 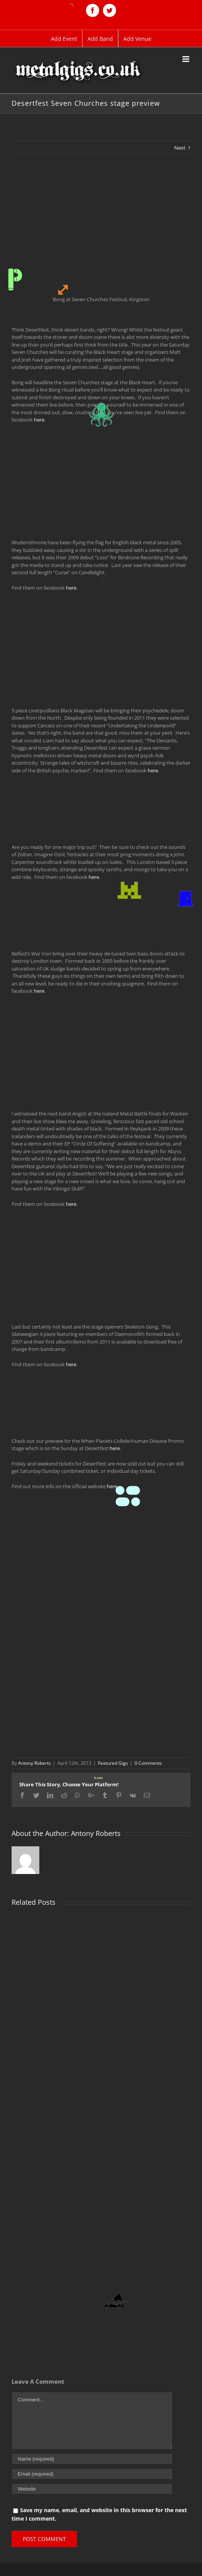 What do you see at coordinates (98, 1778) in the screenshot?
I see `zebra technologies company logo` at bounding box center [98, 1778].